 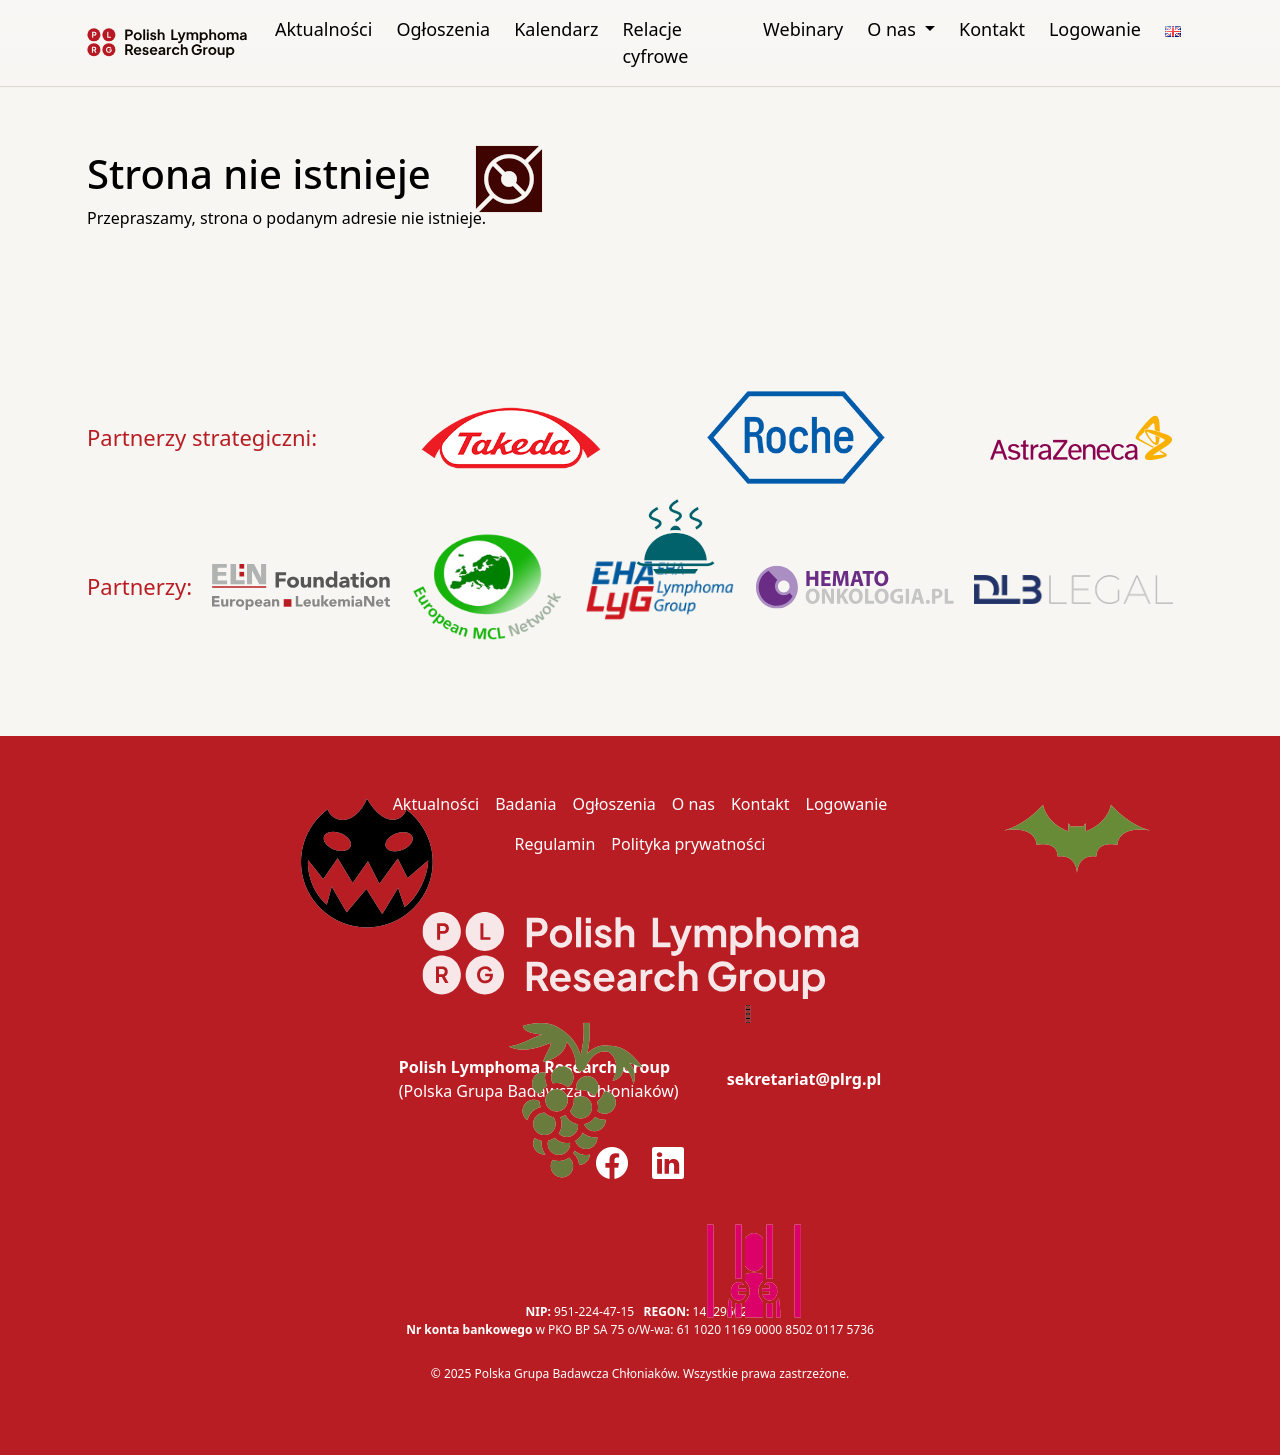 I want to click on place a brick or building block, so click(x=748, y=1014).